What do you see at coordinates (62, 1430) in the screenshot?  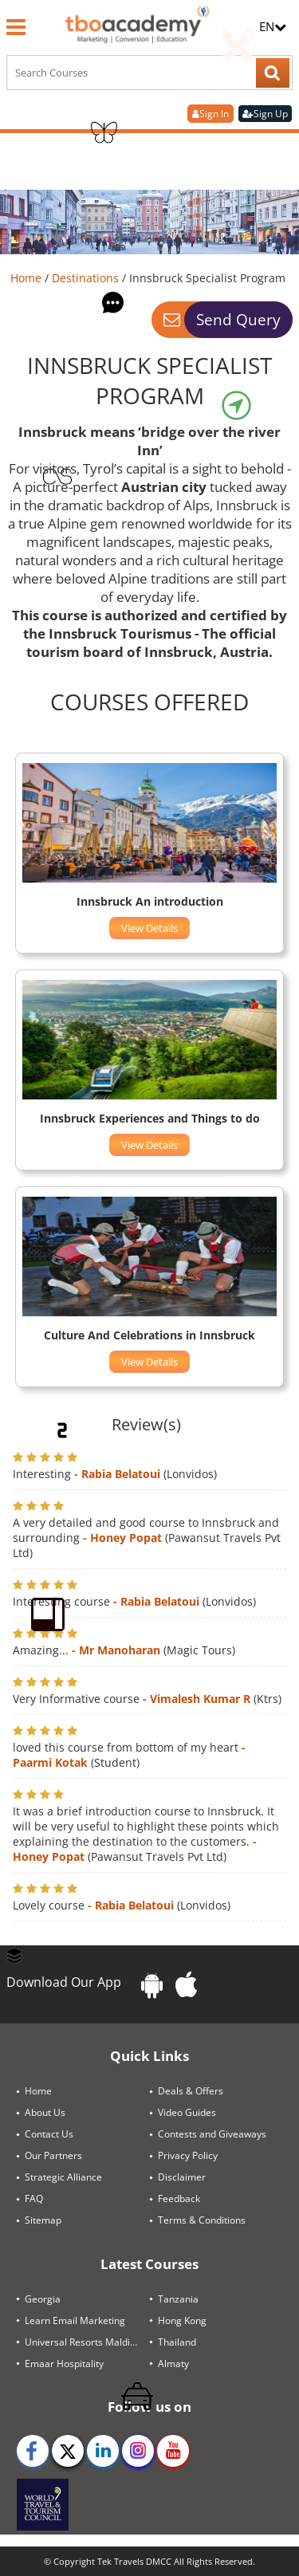 I see `indicates second item or step in a sequence` at bounding box center [62, 1430].